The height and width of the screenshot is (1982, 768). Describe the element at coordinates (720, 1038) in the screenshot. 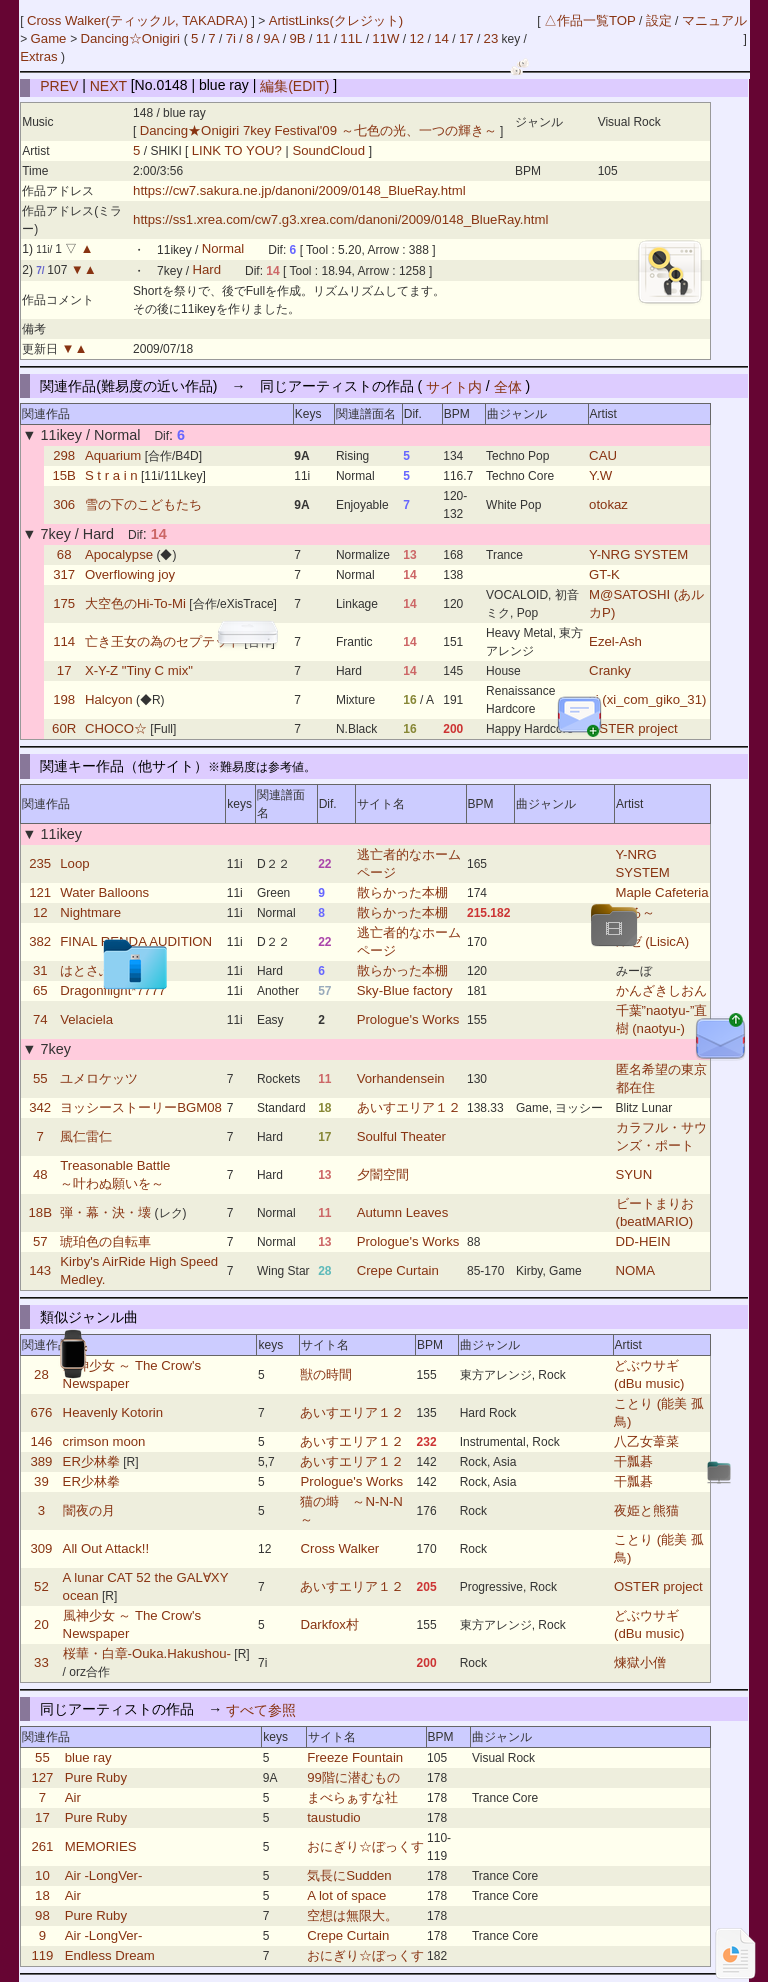

I see `indicates email was successfully sent` at that location.